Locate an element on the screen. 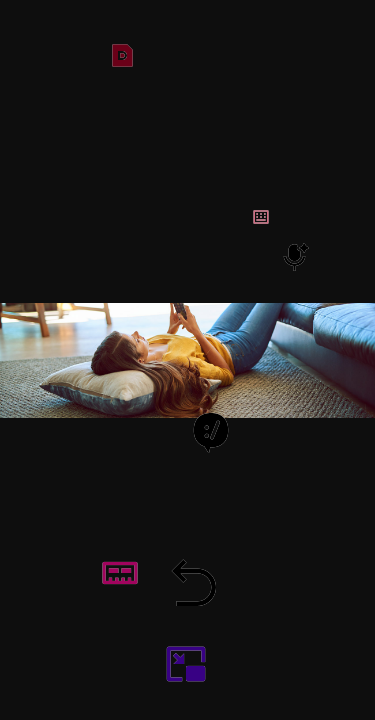  open the devRant app is located at coordinates (211, 433).